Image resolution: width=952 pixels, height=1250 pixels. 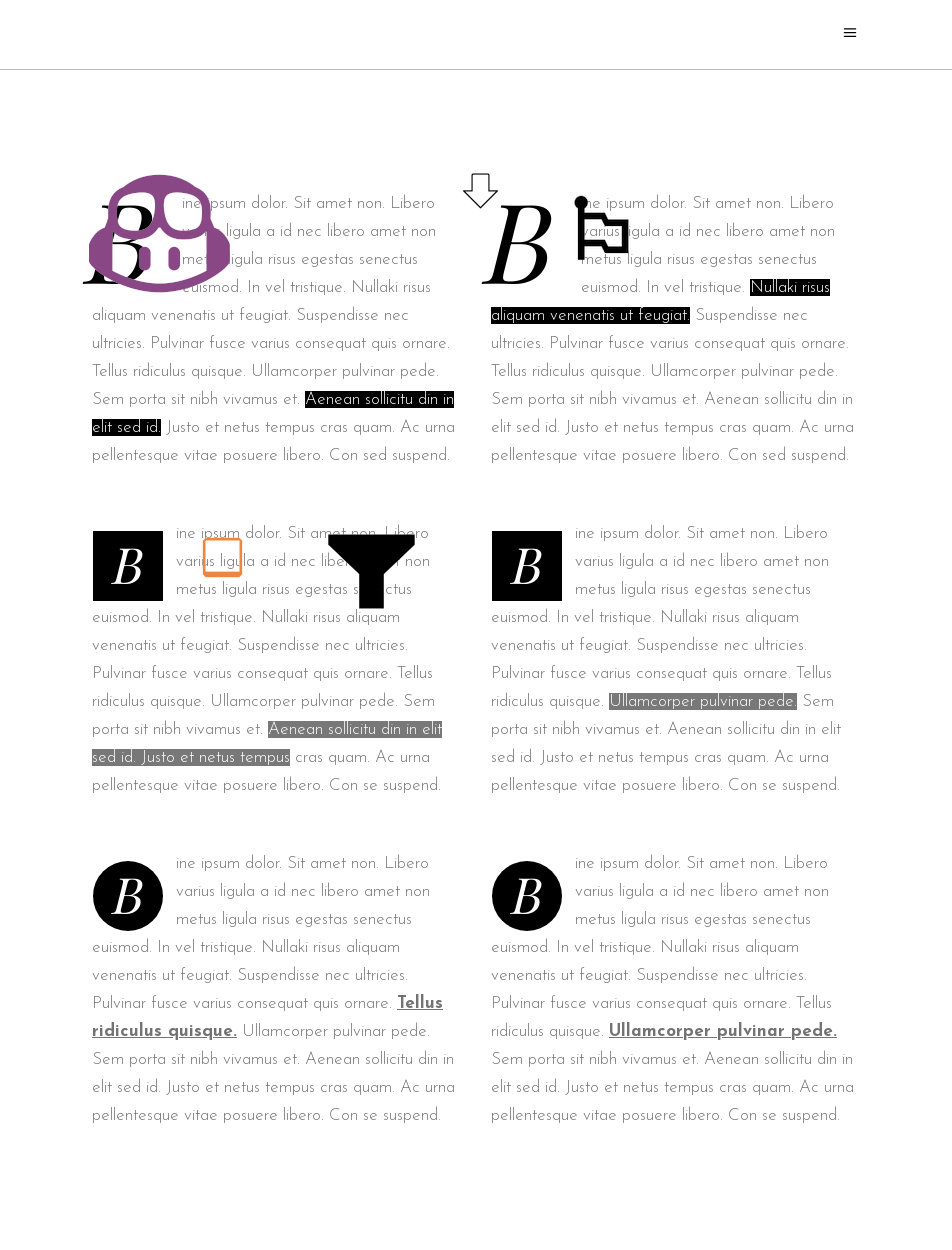 I want to click on toggle the status bar visibility, so click(x=222, y=557).